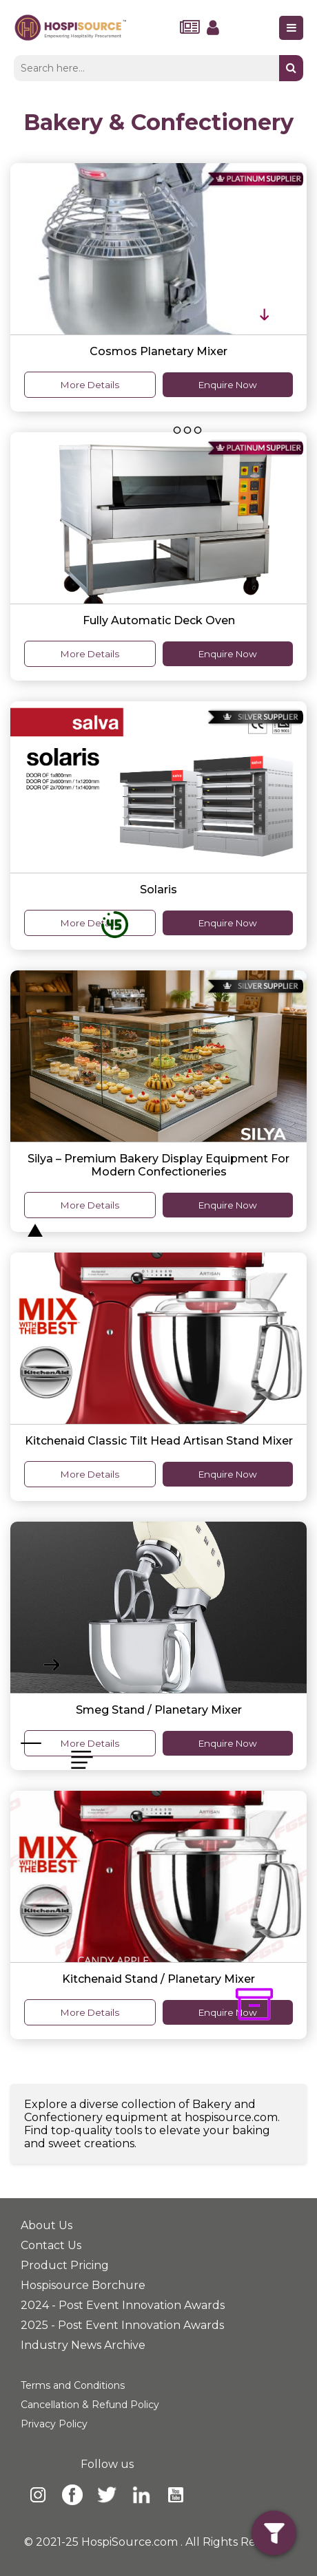  What do you see at coordinates (114, 924) in the screenshot?
I see `set a 45-minute timer or duration` at bounding box center [114, 924].